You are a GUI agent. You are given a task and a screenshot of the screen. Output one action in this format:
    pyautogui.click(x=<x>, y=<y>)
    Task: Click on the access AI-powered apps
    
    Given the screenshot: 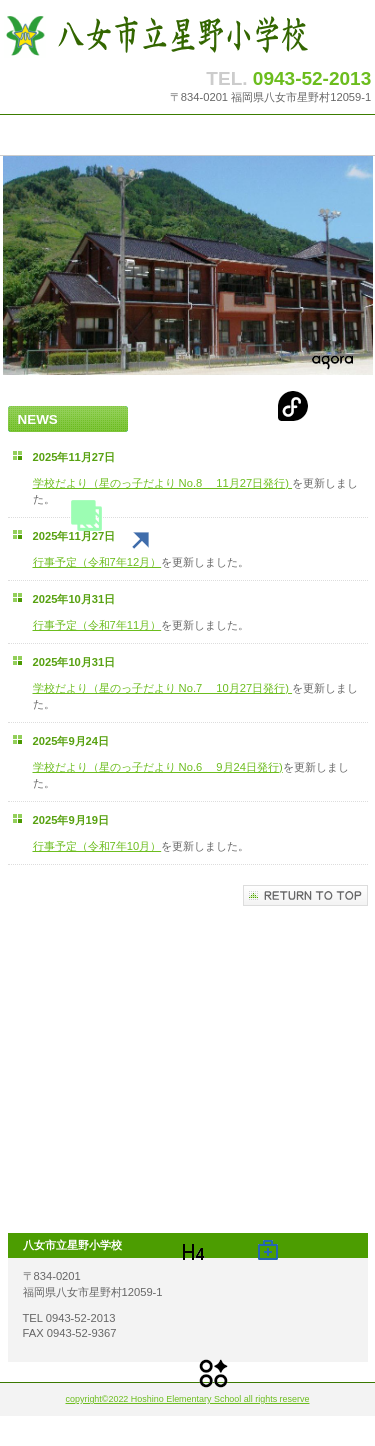 What is the action you would take?
    pyautogui.click(x=213, y=1373)
    